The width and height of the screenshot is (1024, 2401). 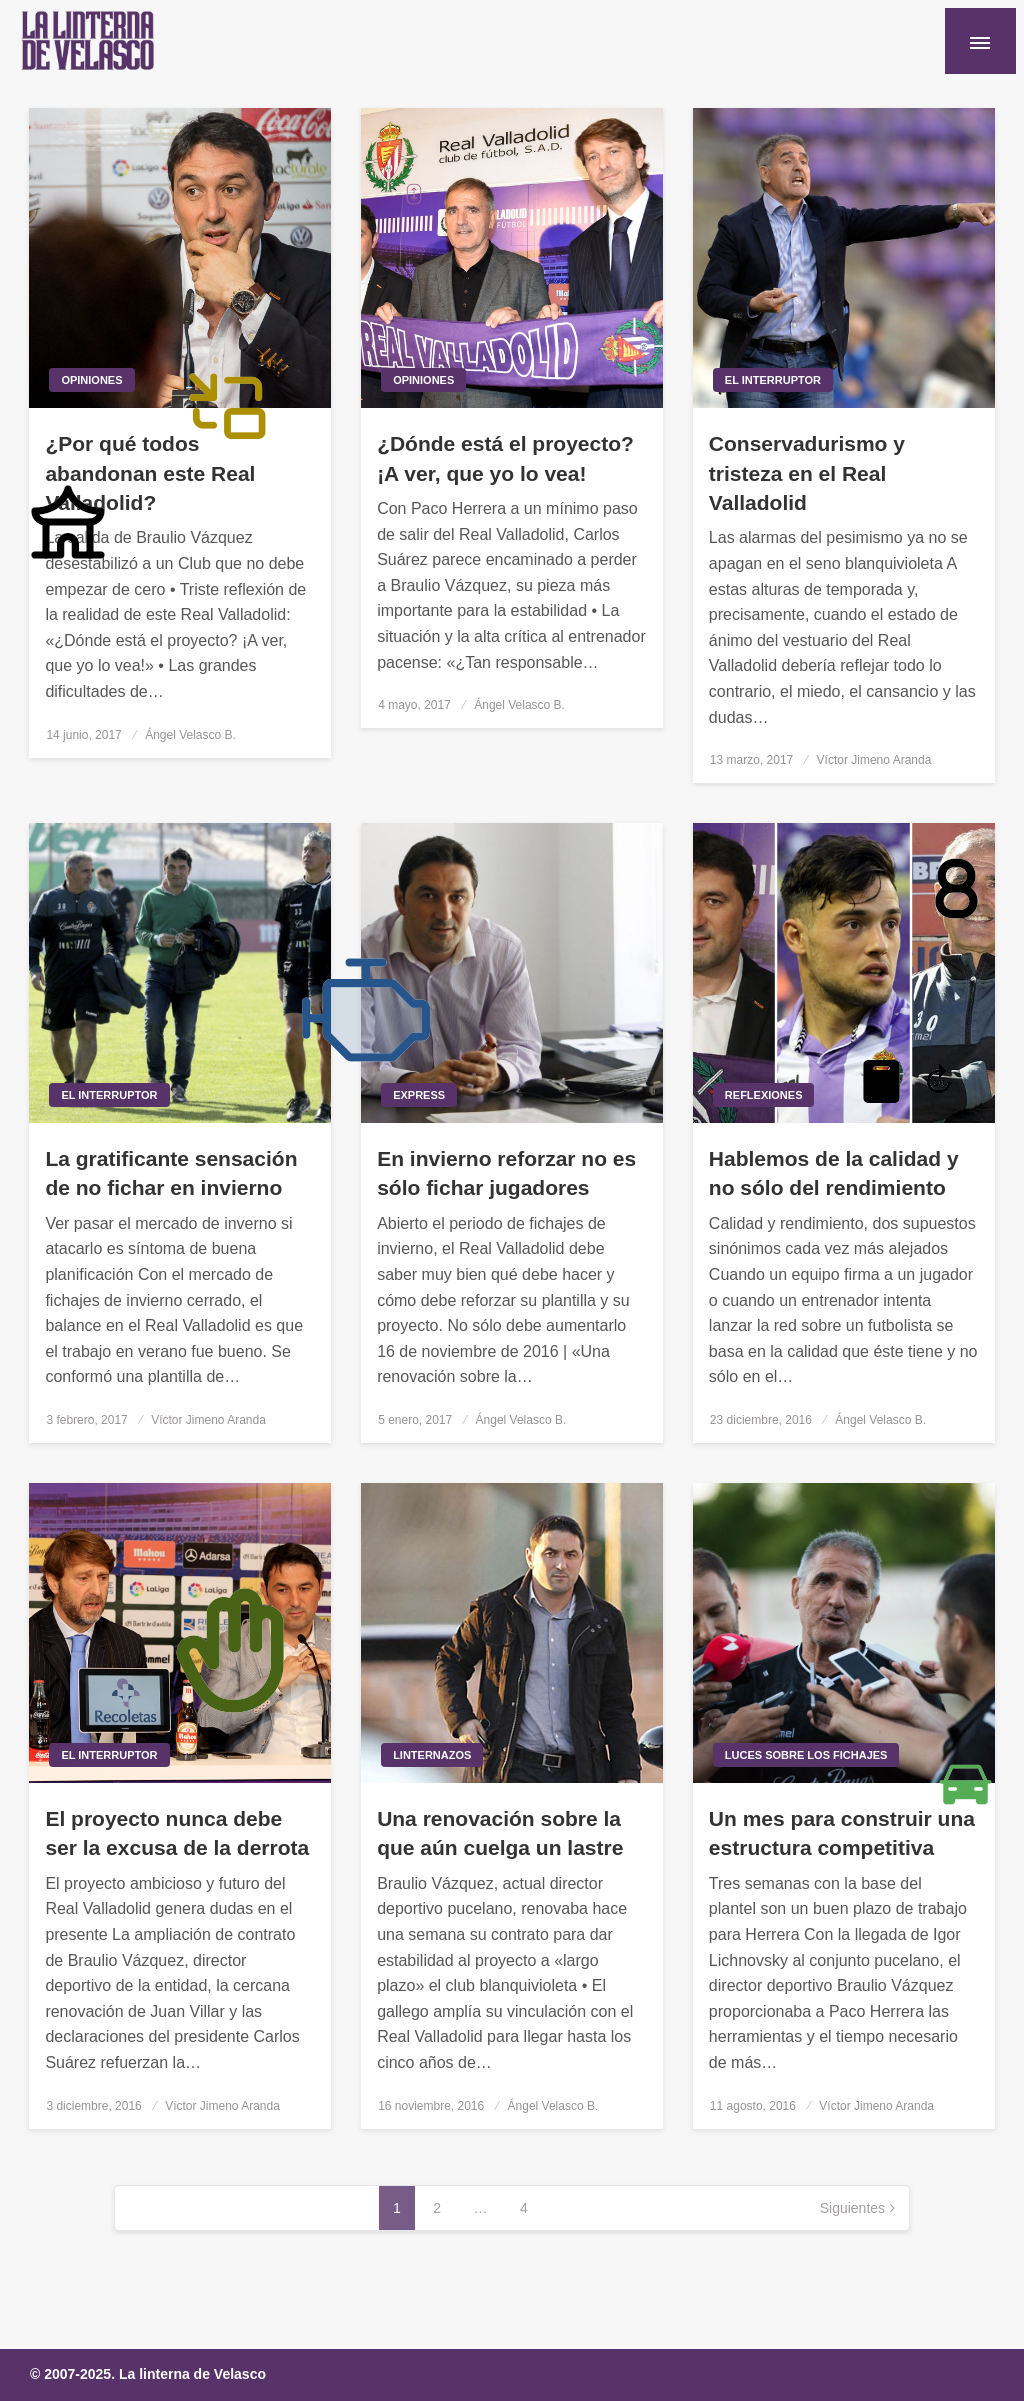 What do you see at coordinates (364, 1012) in the screenshot?
I see `view engine or vehicle diagnostics` at bounding box center [364, 1012].